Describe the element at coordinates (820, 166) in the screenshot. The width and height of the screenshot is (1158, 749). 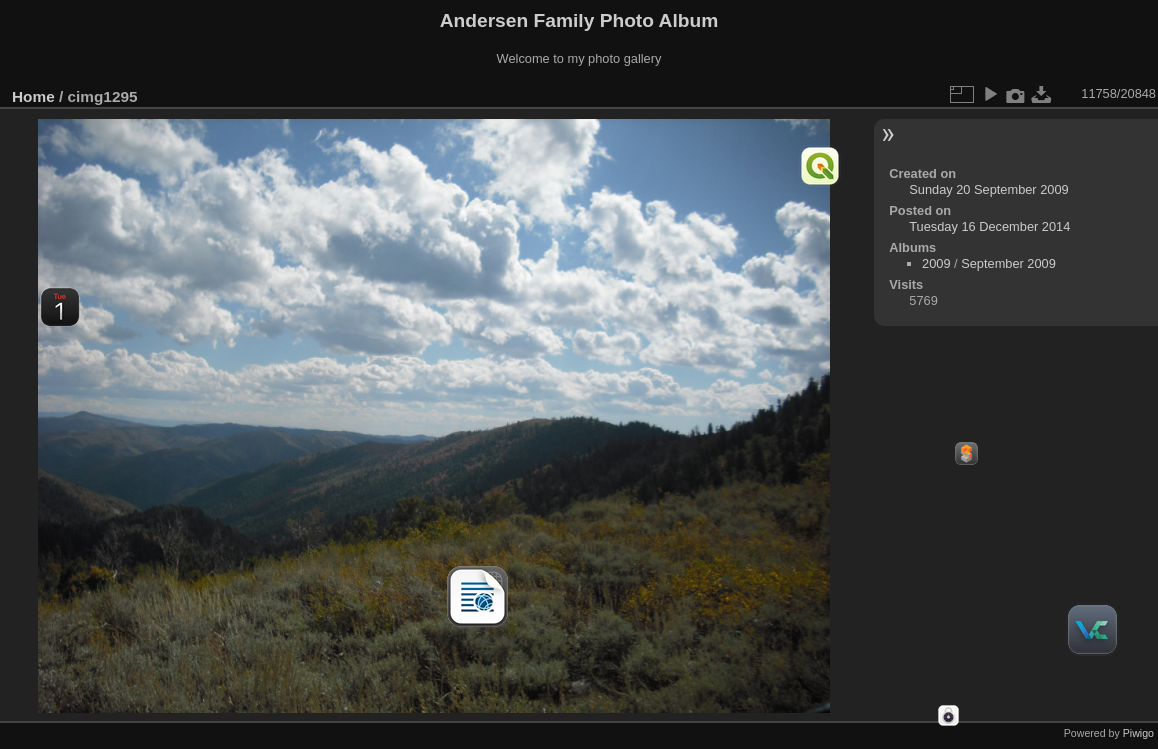
I see `open qgis geographic information system application` at that location.